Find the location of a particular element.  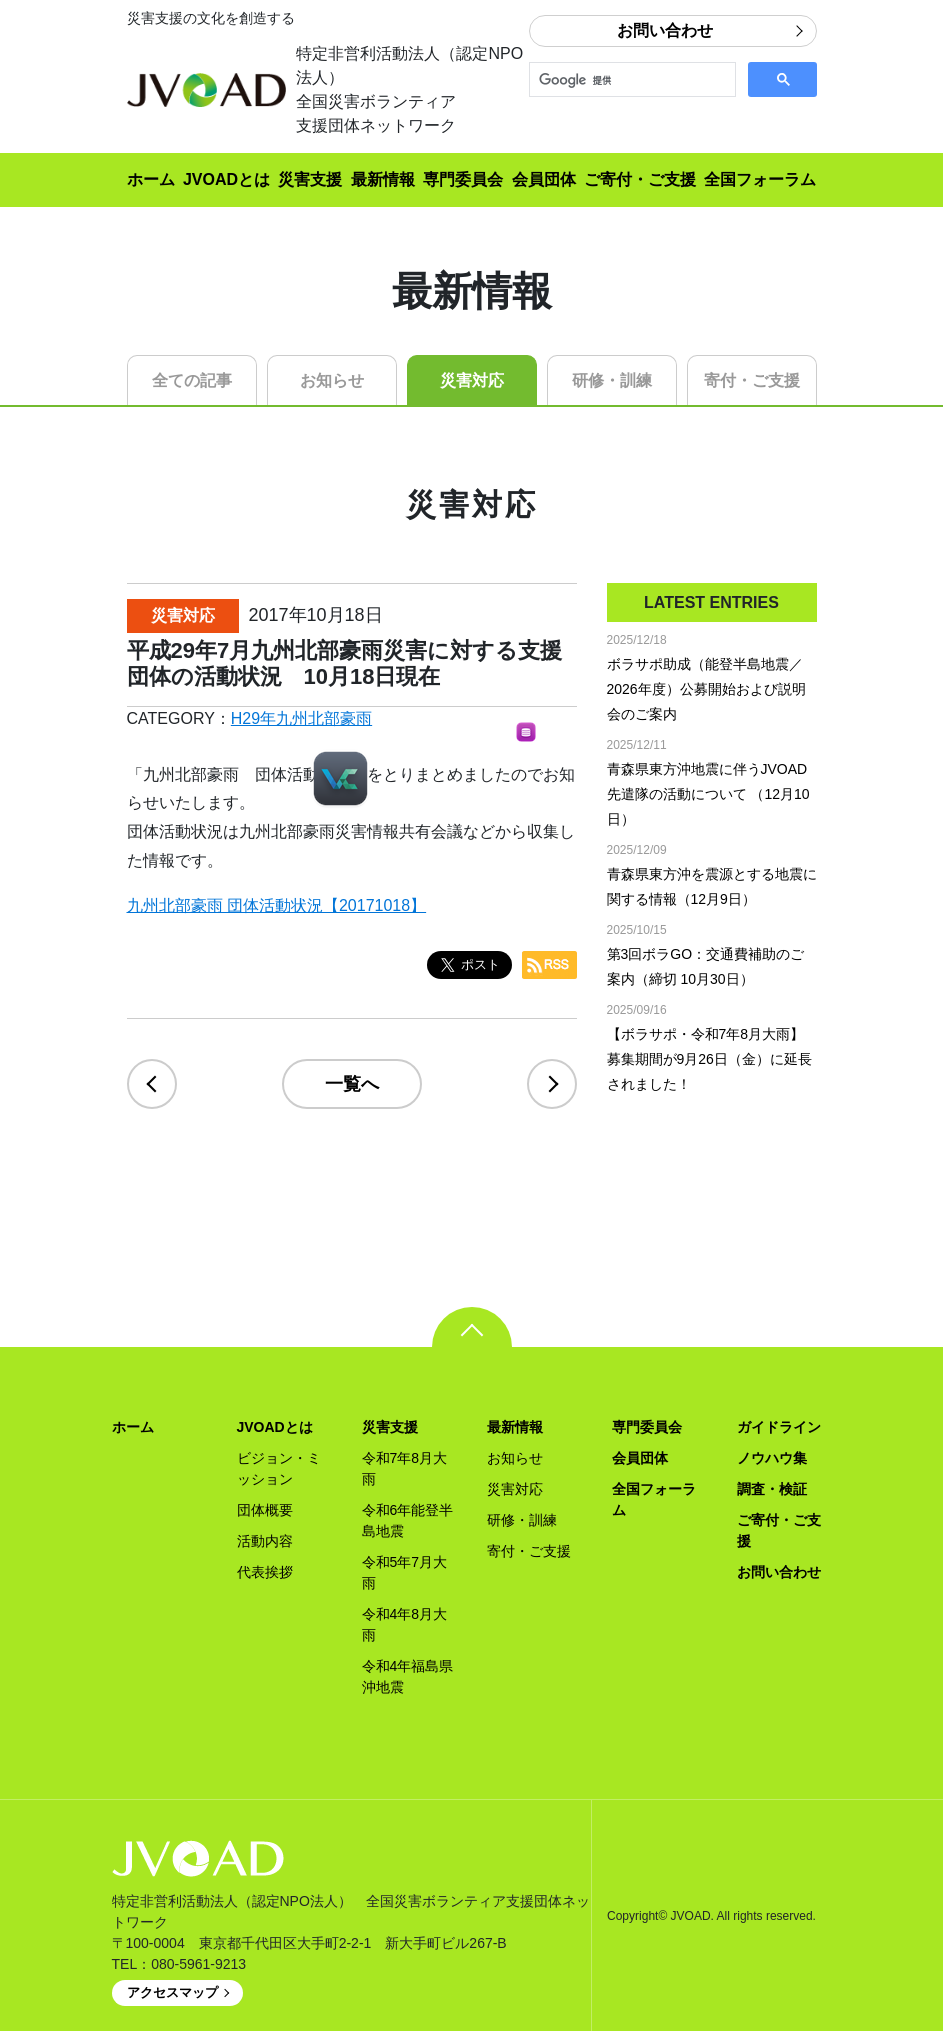

open LibreOffice Base database application is located at coordinates (526, 732).